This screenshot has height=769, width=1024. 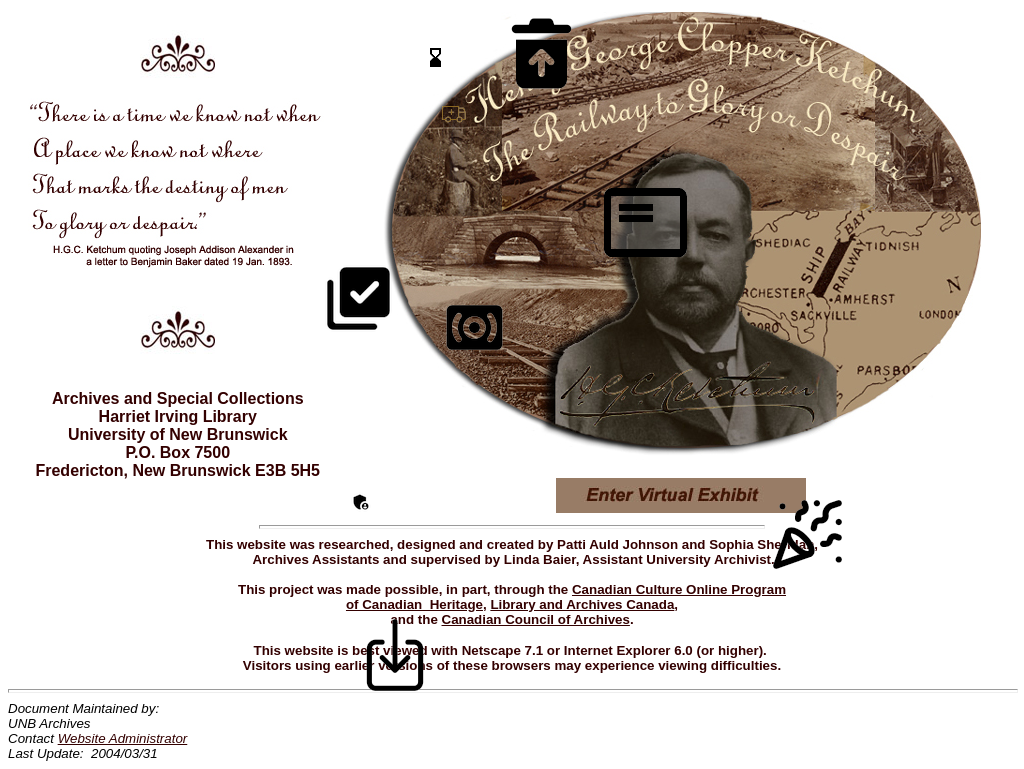 What do you see at coordinates (474, 327) in the screenshot?
I see `enable surround sound audio output` at bounding box center [474, 327].